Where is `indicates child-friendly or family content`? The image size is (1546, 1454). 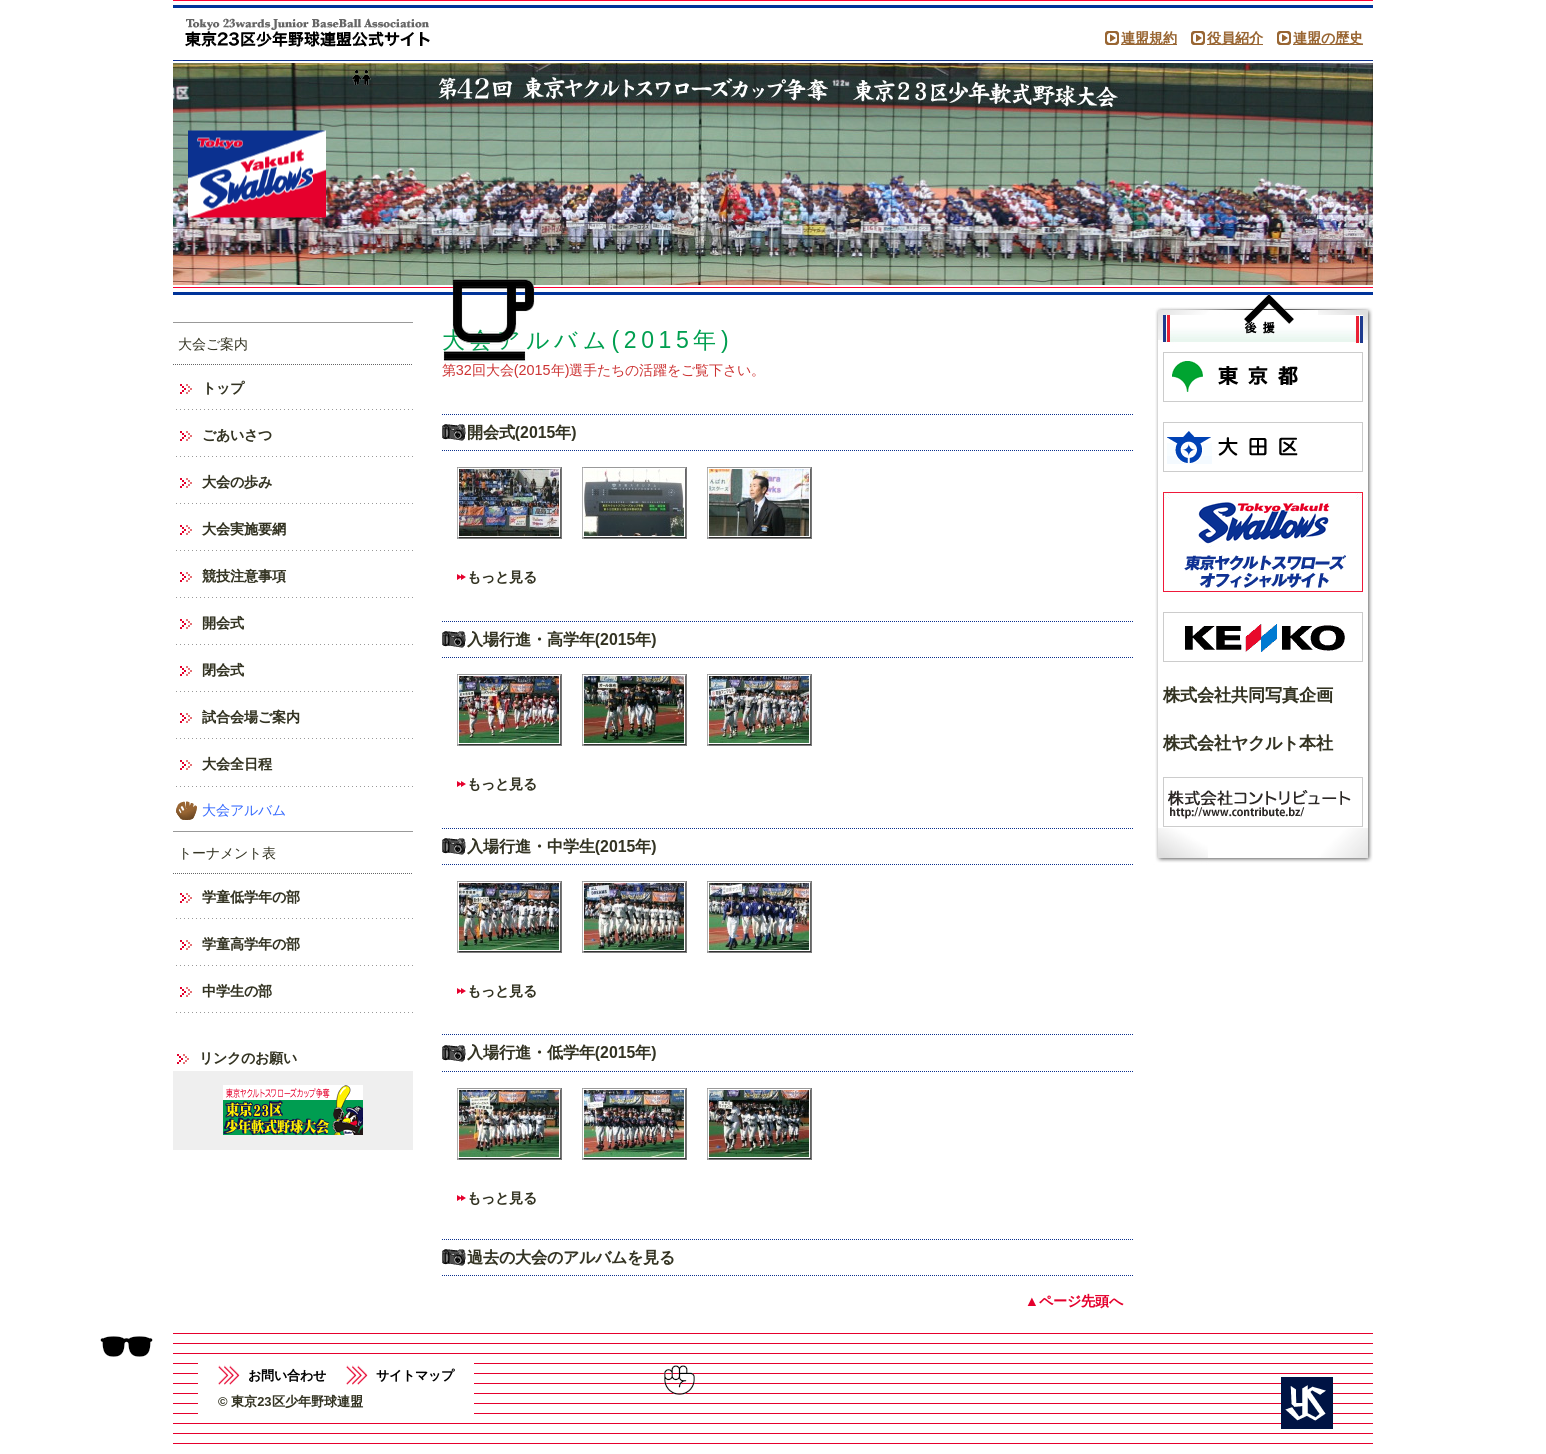 indicates child-friendly or family content is located at coordinates (361, 77).